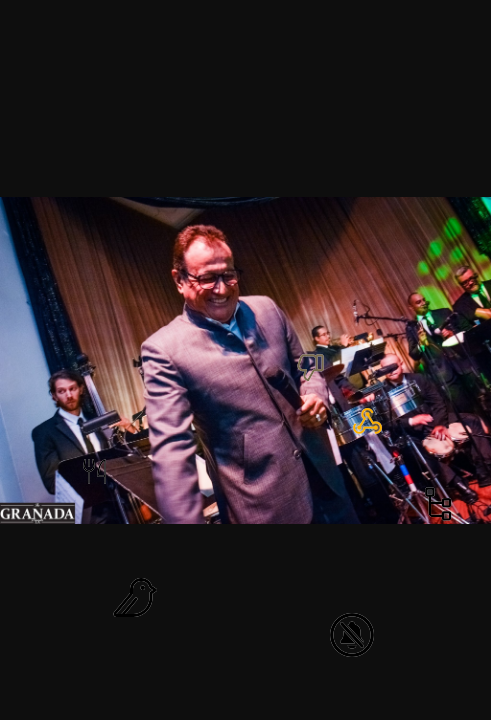  I want to click on view hierarchical folder structure, so click(437, 504).